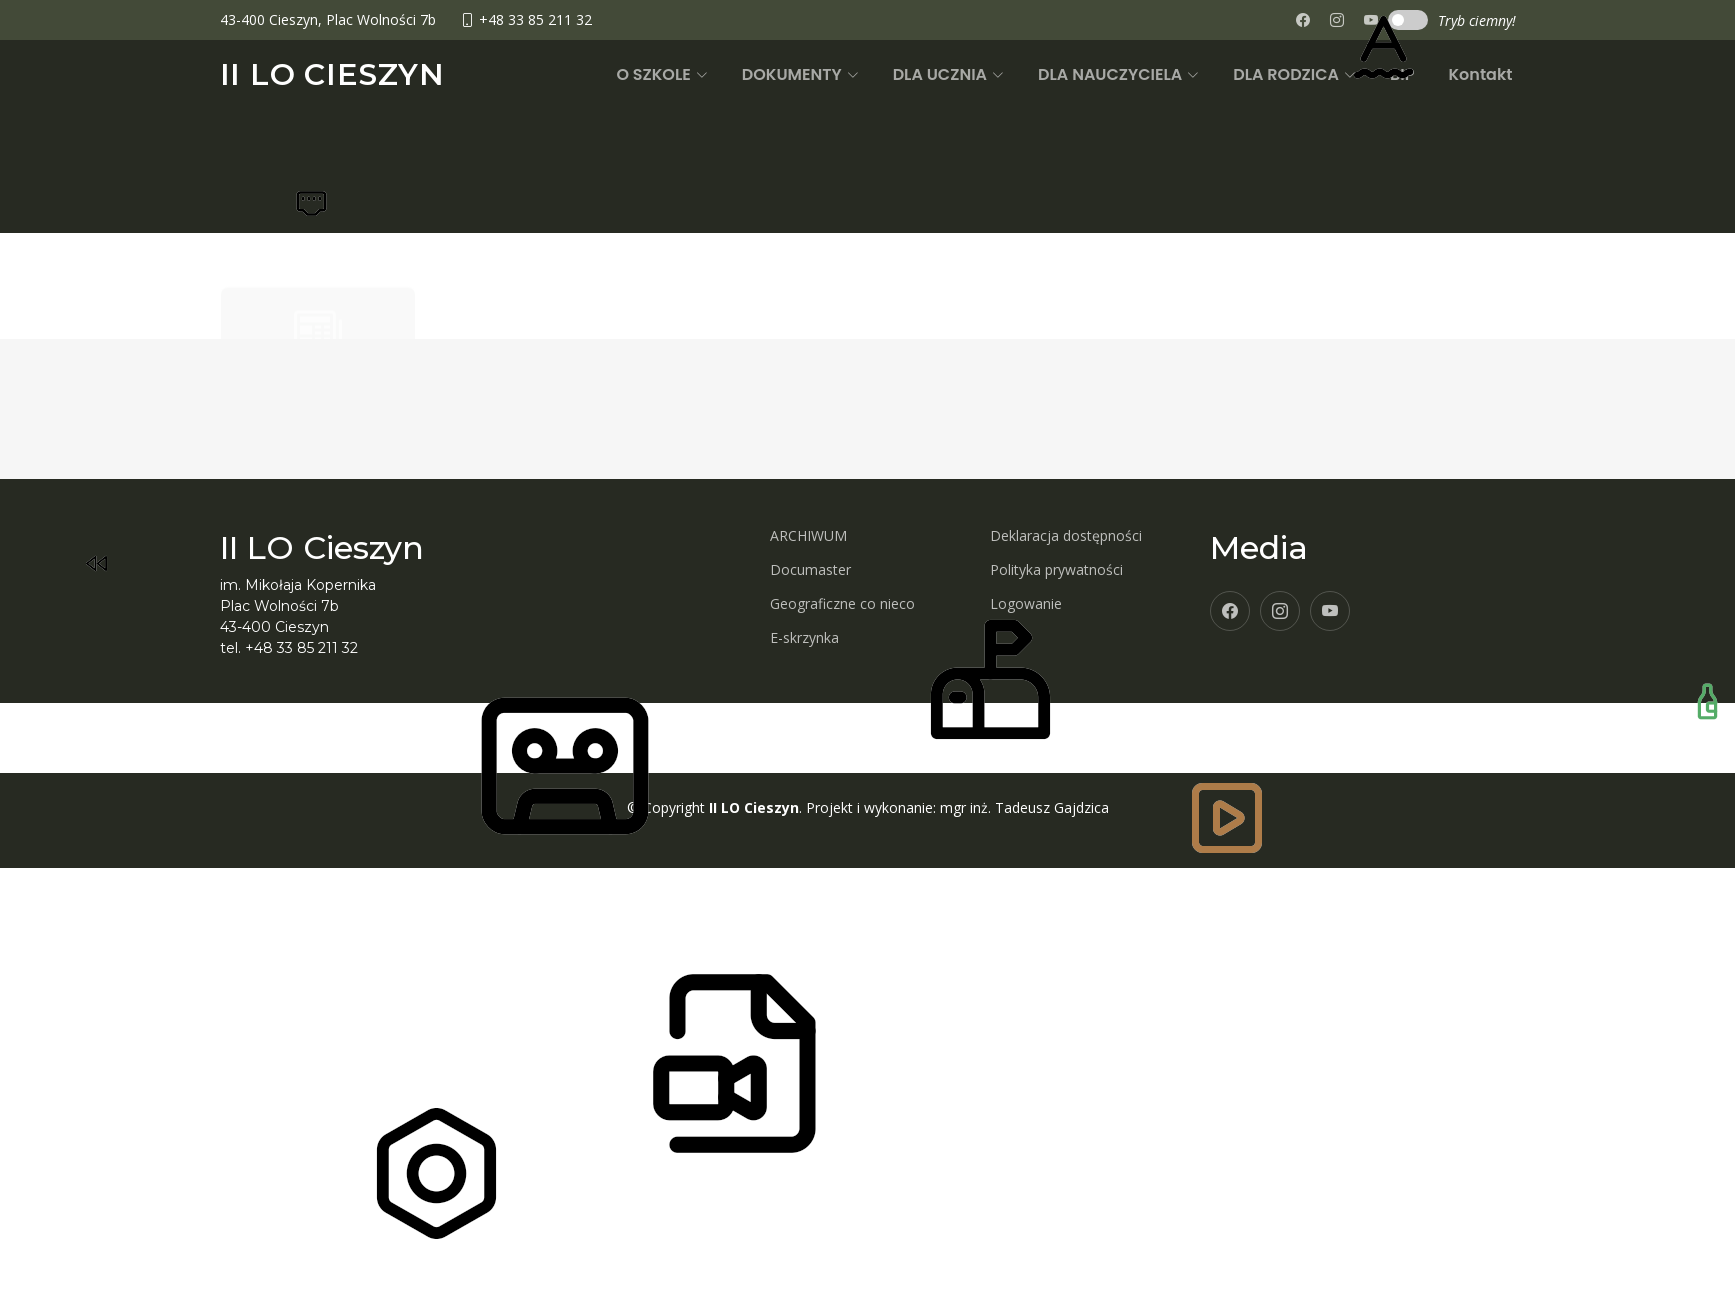 Image resolution: width=1735 pixels, height=1314 pixels. What do you see at coordinates (565, 766) in the screenshot?
I see `access audio recordings or voice memos` at bounding box center [565, 766].